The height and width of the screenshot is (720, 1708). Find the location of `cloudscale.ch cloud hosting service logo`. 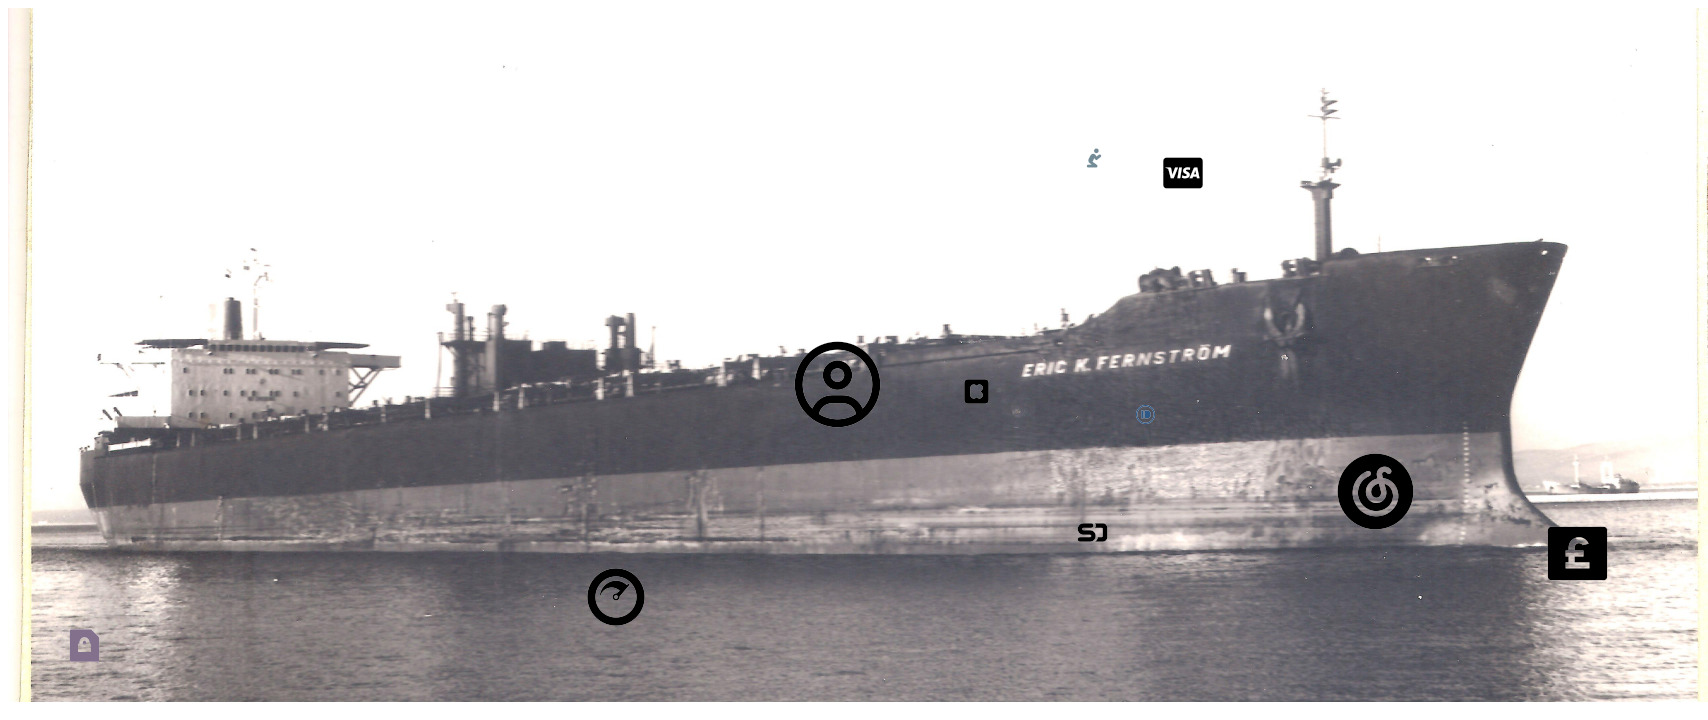

cloudscale.ch cloud hosting service logo is located at coordinates (616, 597).